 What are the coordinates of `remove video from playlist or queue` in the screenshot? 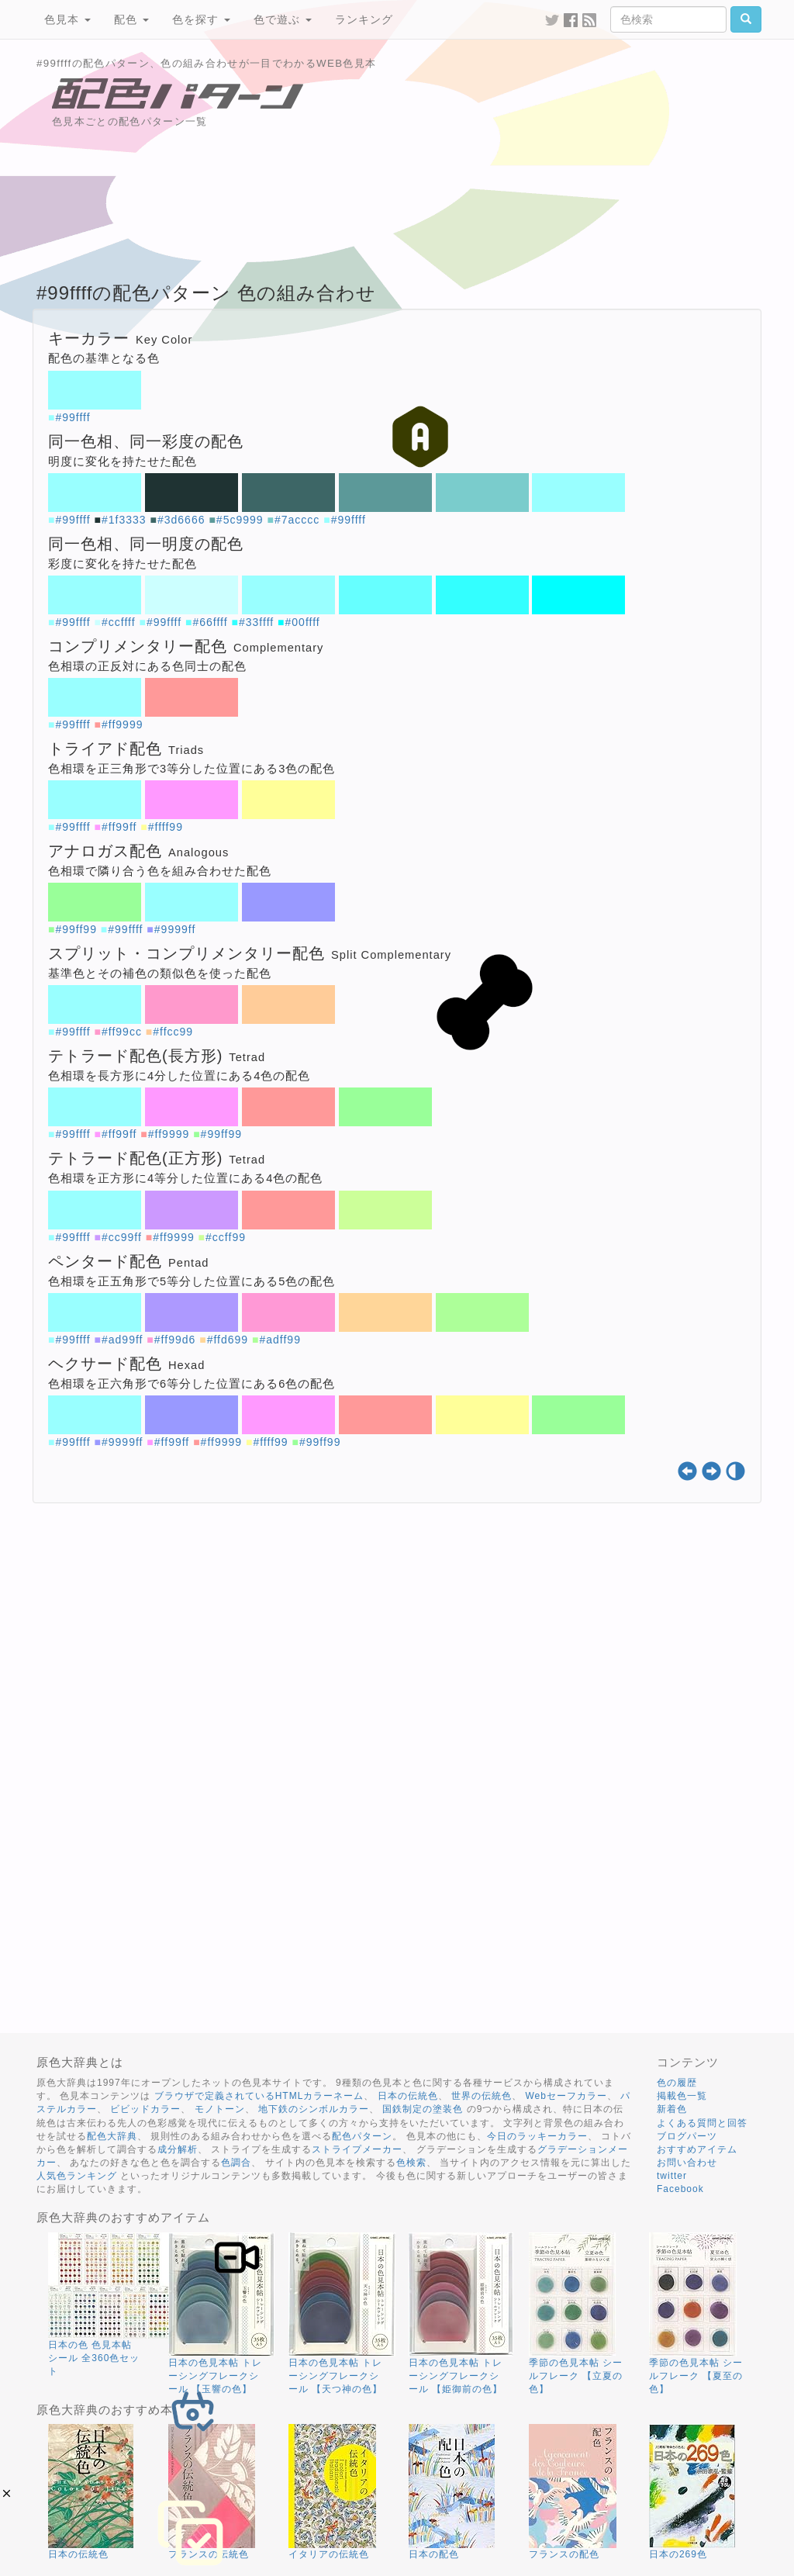 It's located at (236, 2257).